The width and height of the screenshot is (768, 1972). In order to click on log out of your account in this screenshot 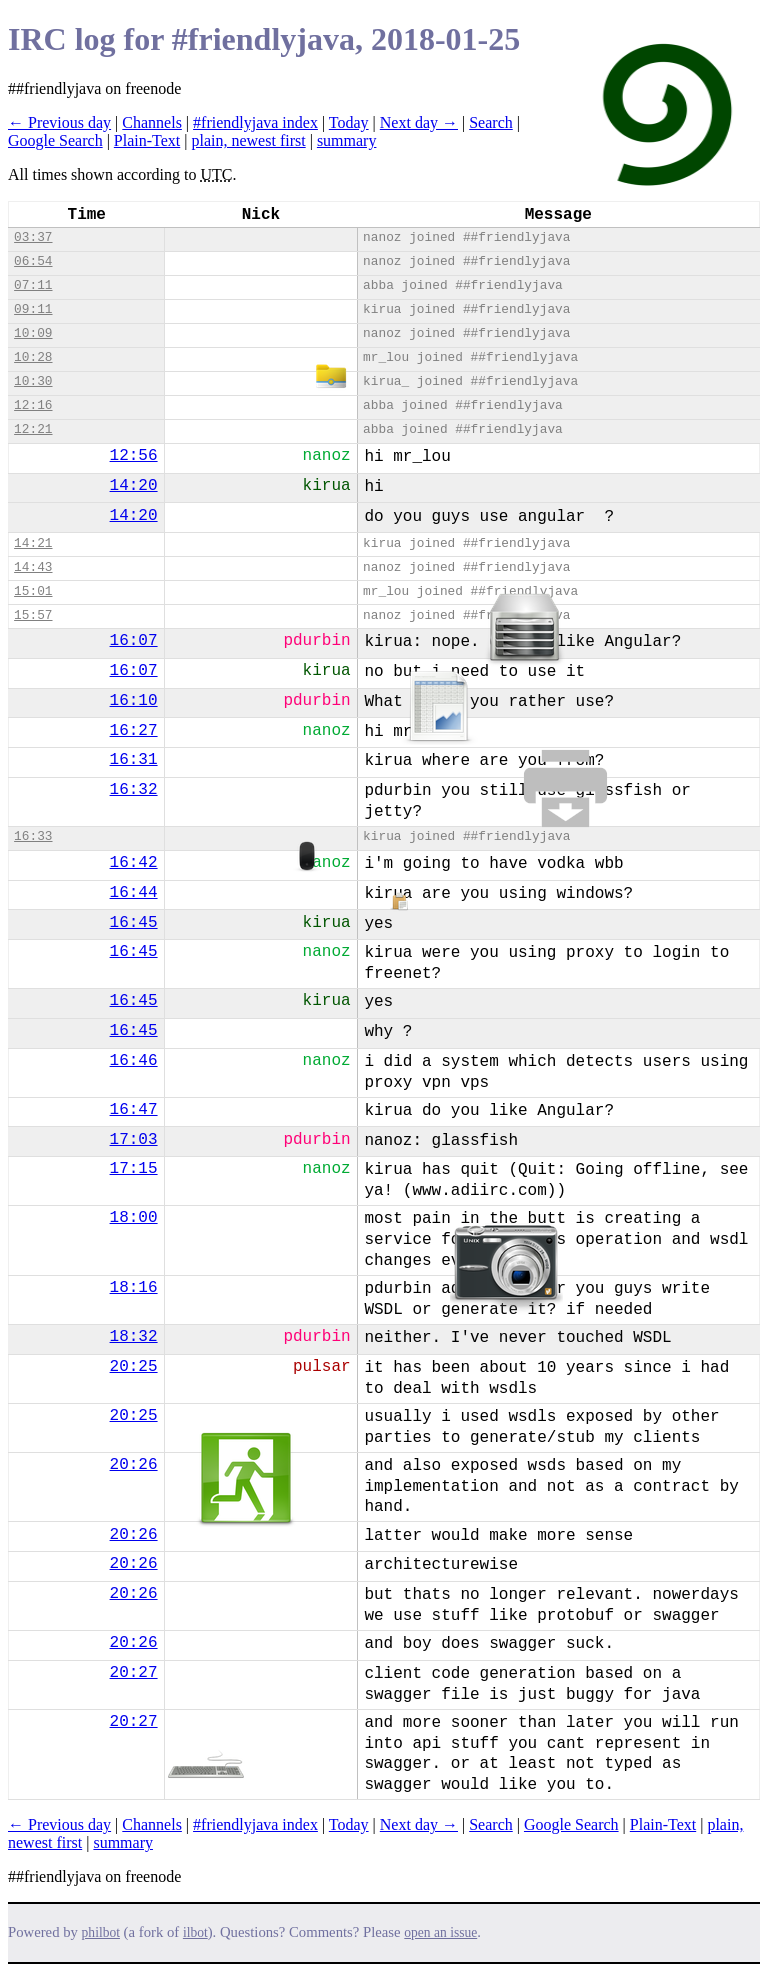, I will do `click(246, 1480)`.